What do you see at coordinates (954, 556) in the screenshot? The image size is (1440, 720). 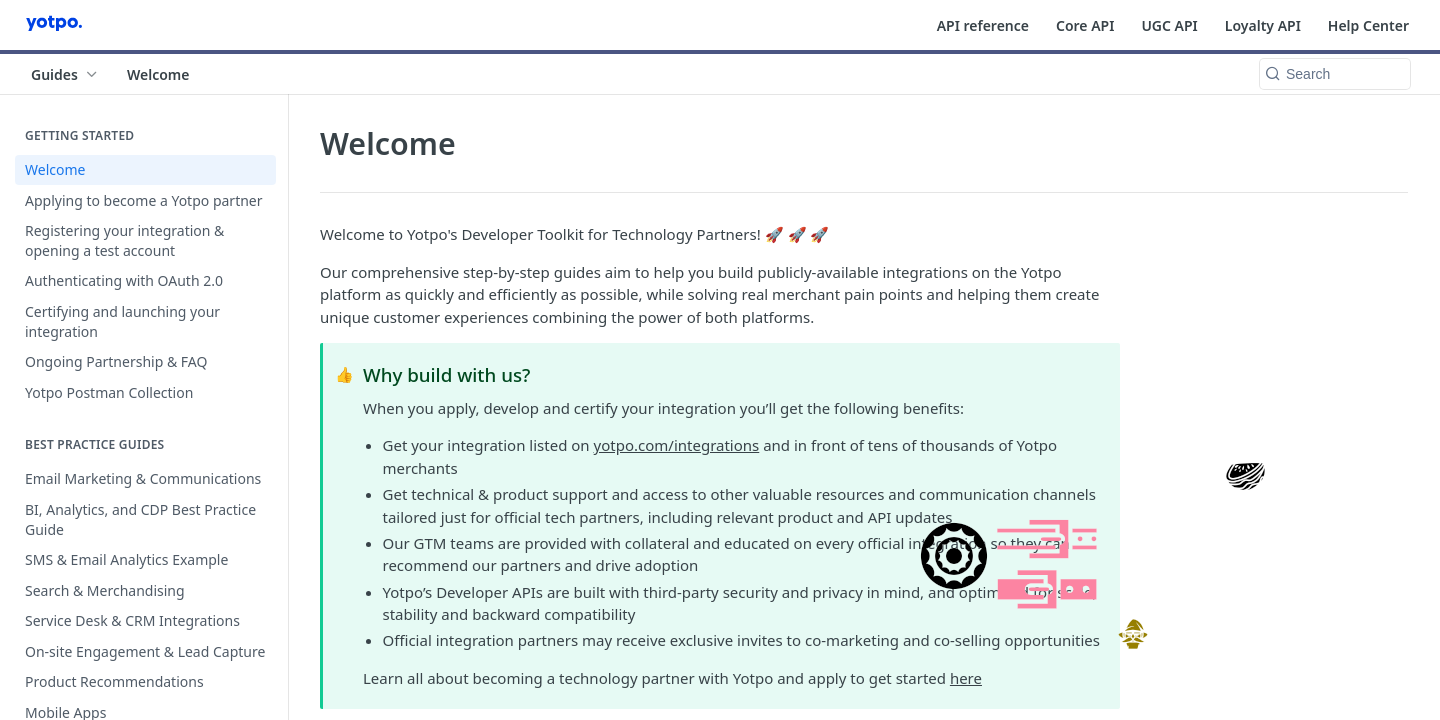 I see `settings or configuration gear icon` at bounding box center [954, 556].